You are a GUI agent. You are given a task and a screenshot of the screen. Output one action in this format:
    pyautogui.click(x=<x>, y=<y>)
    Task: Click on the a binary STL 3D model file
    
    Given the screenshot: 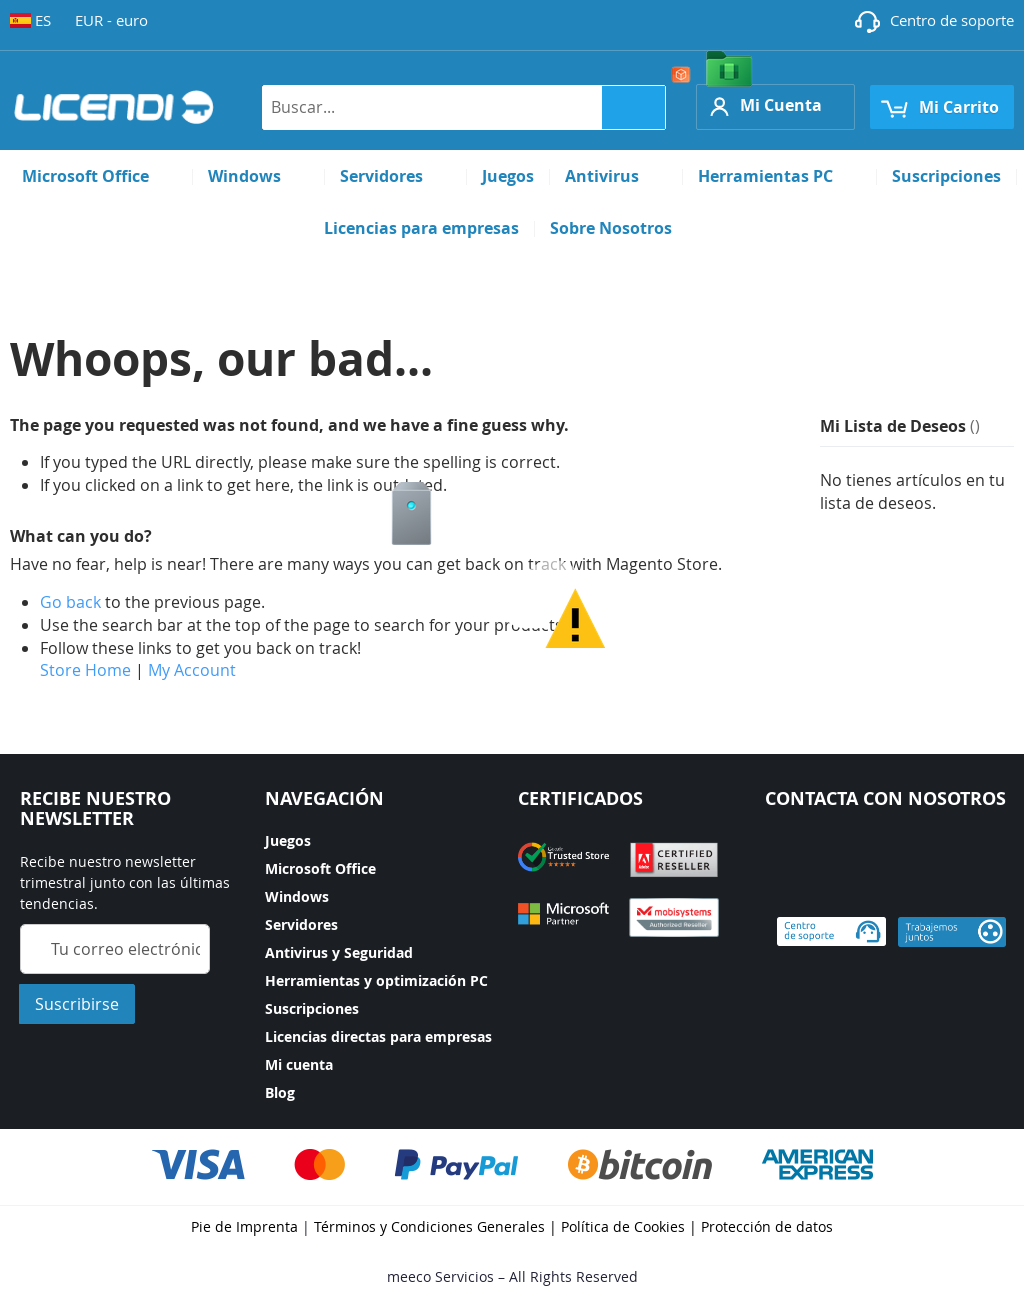 What is the action you would take?
    pyautogui.click(x=681, y=74)
    